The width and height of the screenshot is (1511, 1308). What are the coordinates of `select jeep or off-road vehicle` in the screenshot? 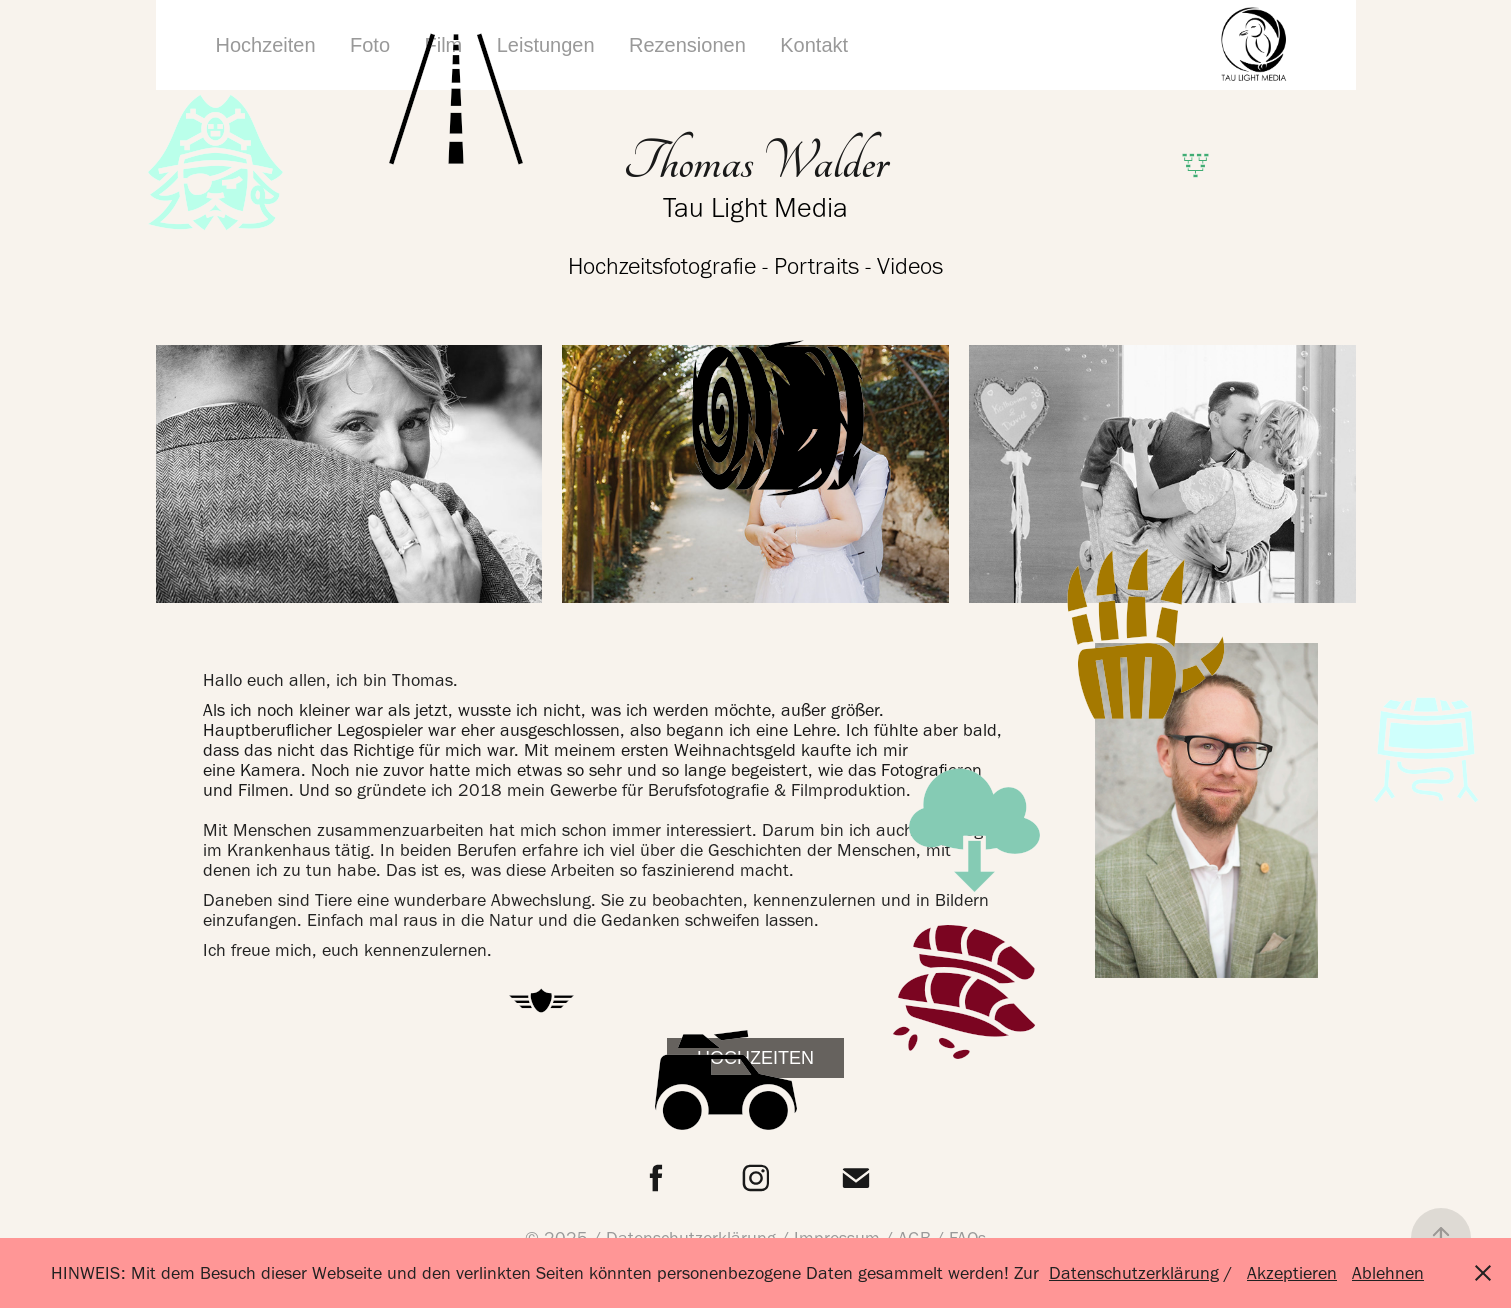 It's located at (726, 1080).